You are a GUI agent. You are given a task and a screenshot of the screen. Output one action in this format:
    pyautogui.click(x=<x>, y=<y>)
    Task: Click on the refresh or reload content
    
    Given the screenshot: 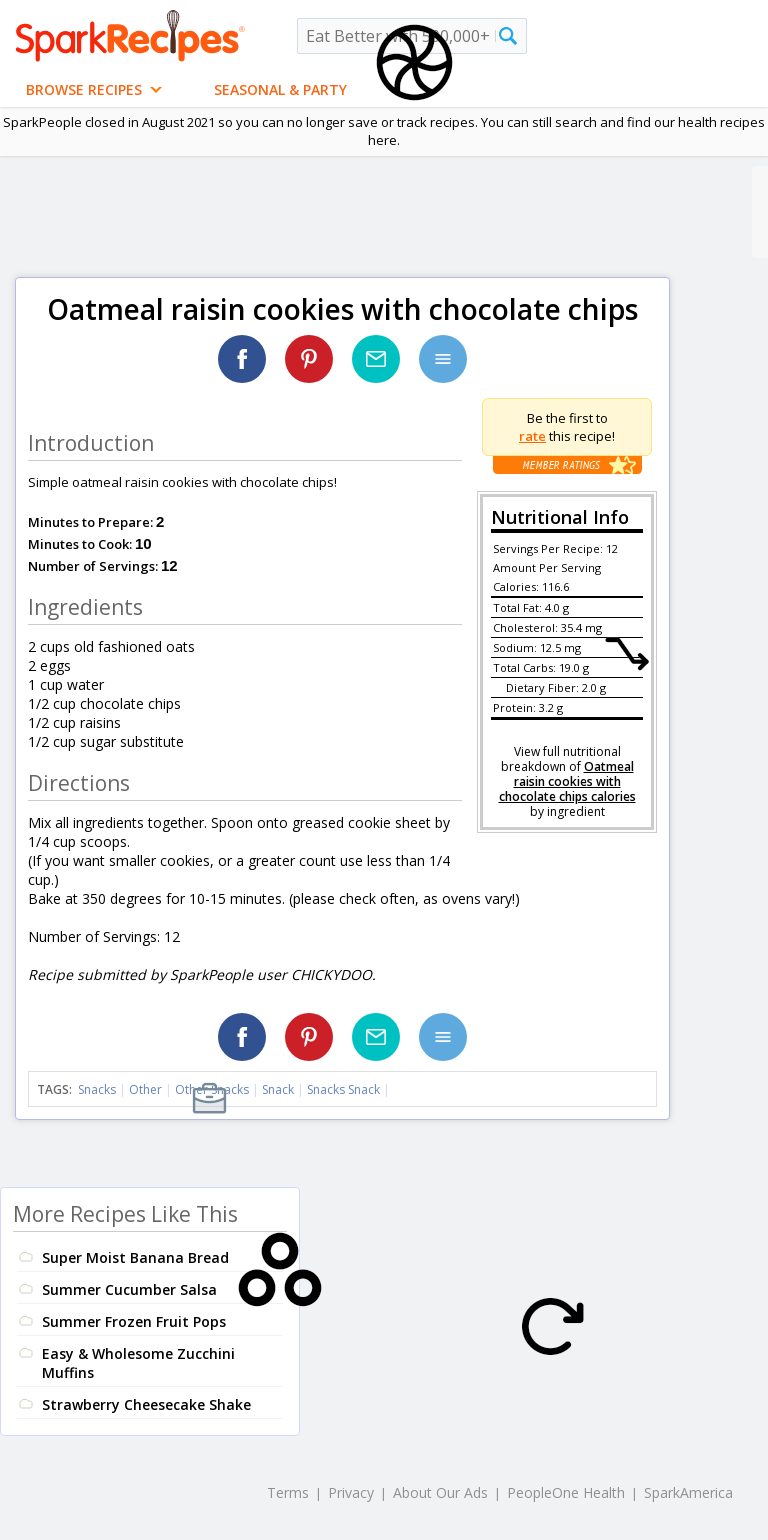 What is the action you would take?
    pyautogui.click(x=550, y=1326)
    